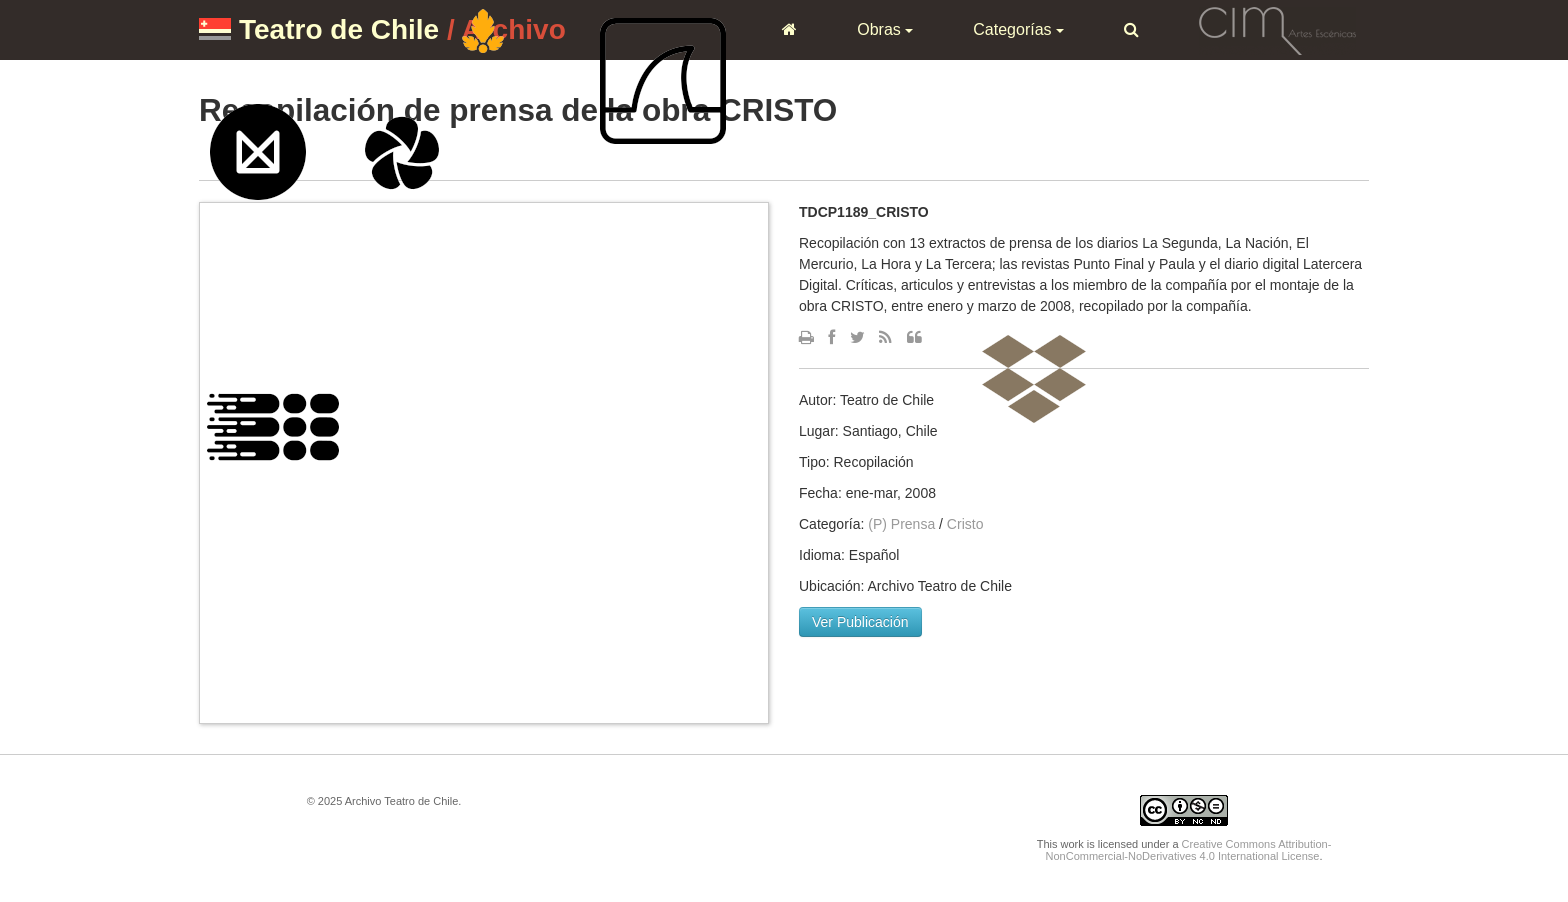 Image resolution: width=1568 pixels, height=902 pixels. I want to click on modin library logo, so click(273, 427).